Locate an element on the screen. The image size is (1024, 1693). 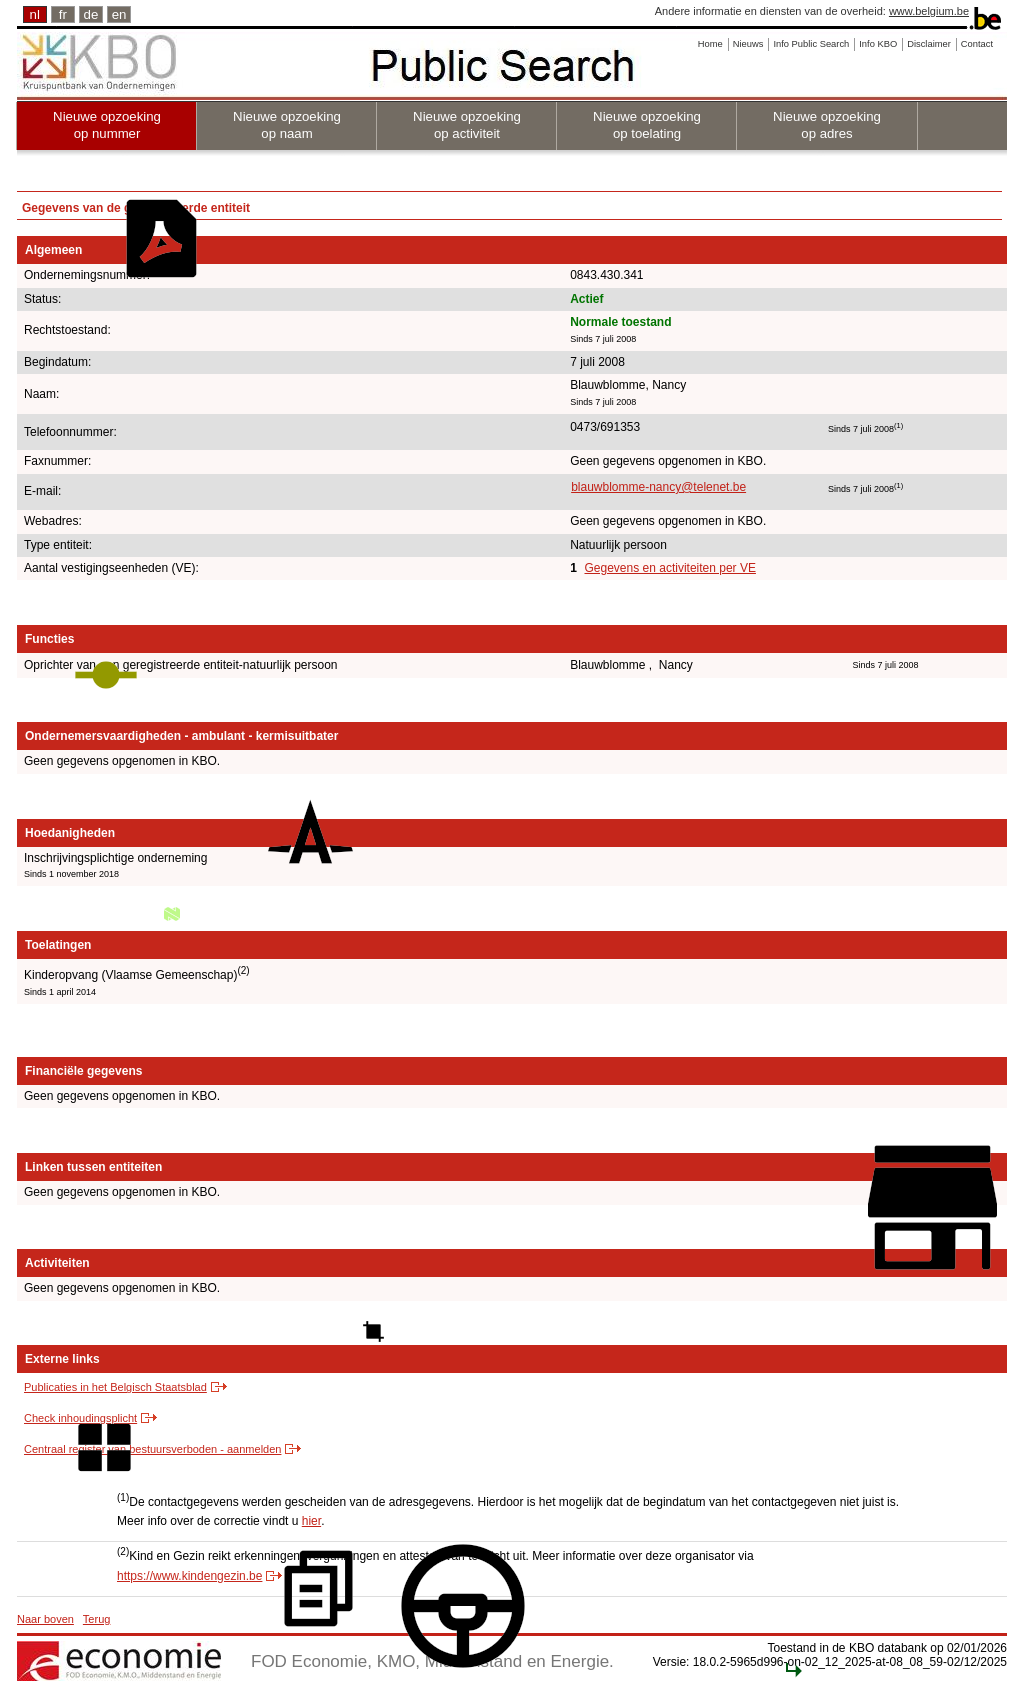
copy file to clipboard is located at coordinates (318, 1588).